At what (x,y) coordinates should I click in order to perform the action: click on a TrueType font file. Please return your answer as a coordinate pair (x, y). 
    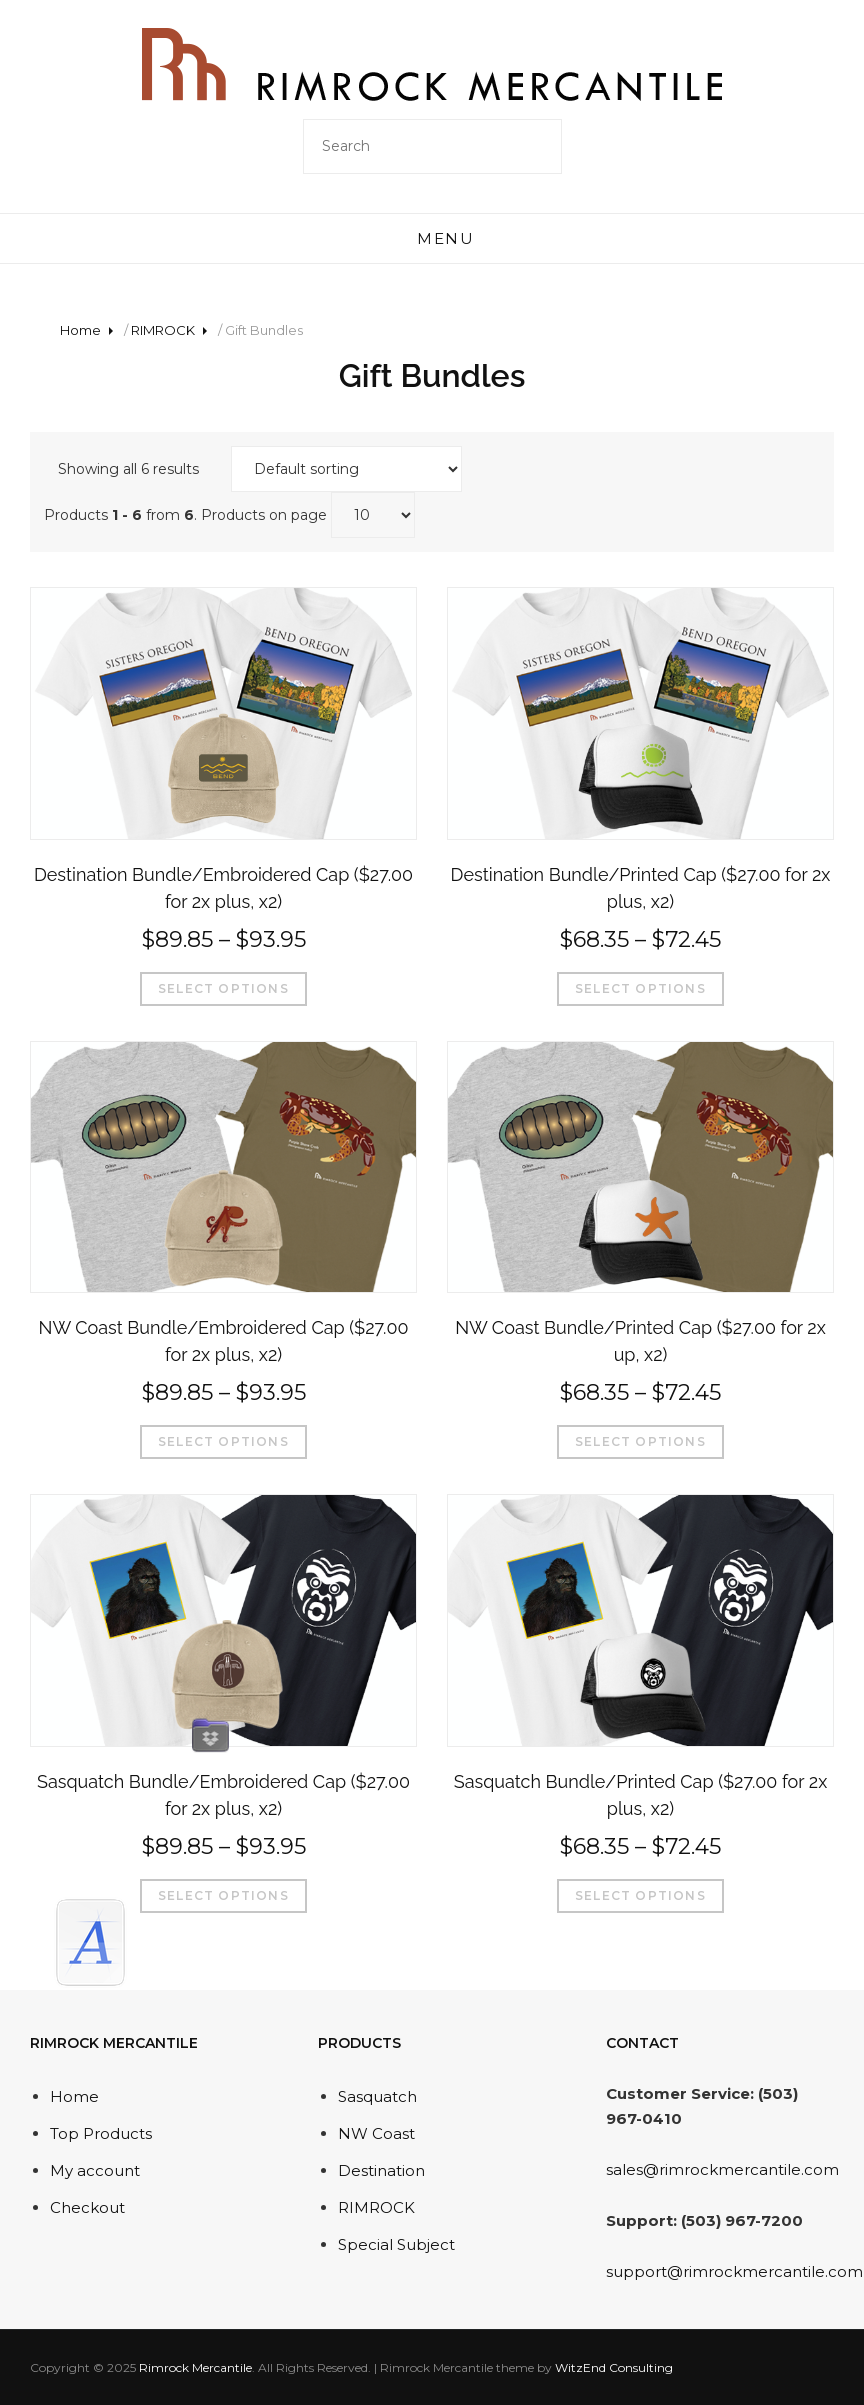
    Looking at the image, I should click on (90, 1942).